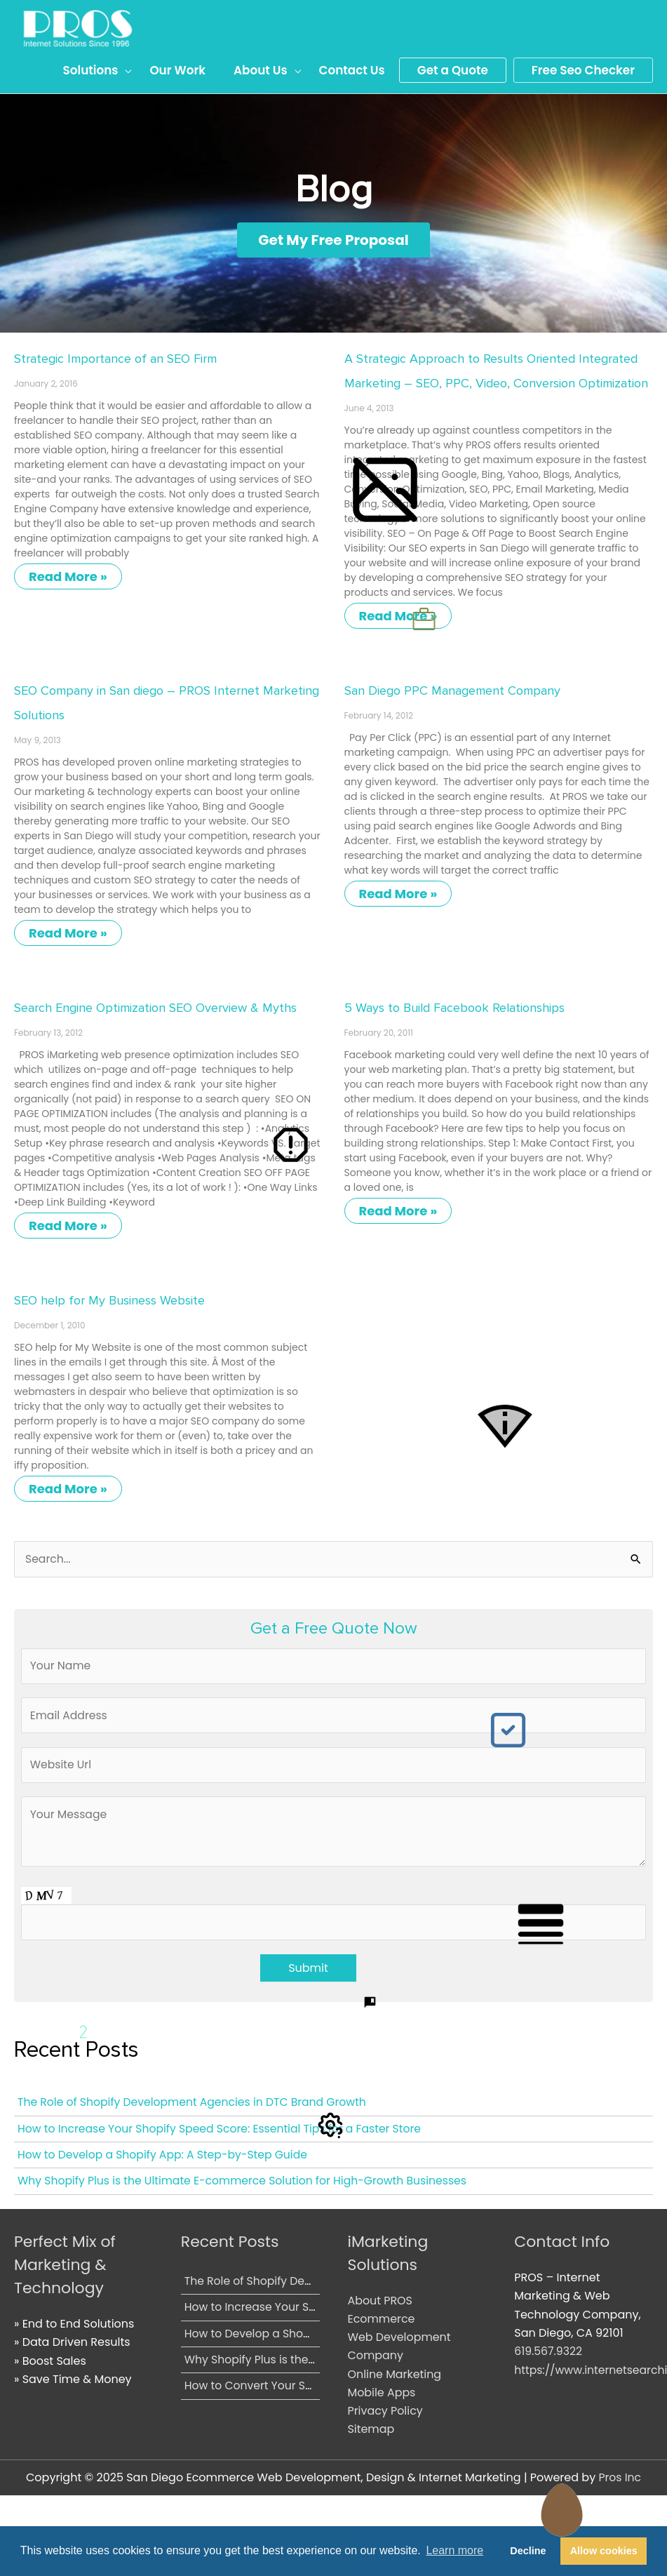 The width and height of the screenshot is (667, 2576). Describe the element at coordinates (83, 2031) in the screenshot. I see `indicates step two in a multi-step process` at that location.